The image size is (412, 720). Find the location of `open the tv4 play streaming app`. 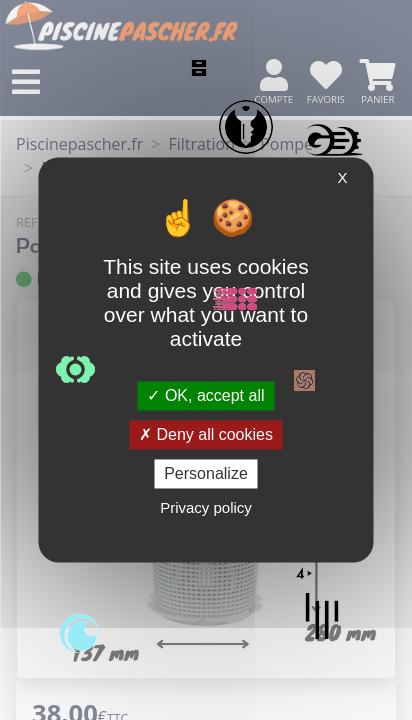

open the tv4 play streaming app is located at coordinates (304, 573).